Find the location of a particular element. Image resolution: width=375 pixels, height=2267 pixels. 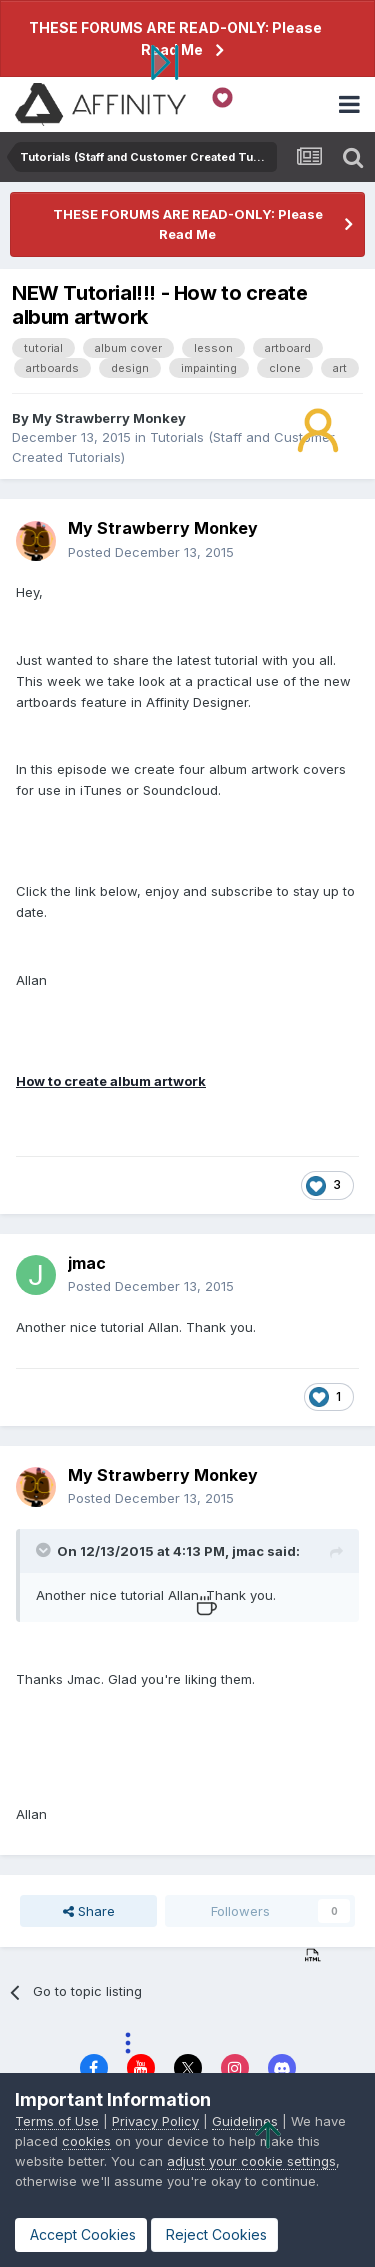

skip to the next item or track is located at coordinates (165, 62).